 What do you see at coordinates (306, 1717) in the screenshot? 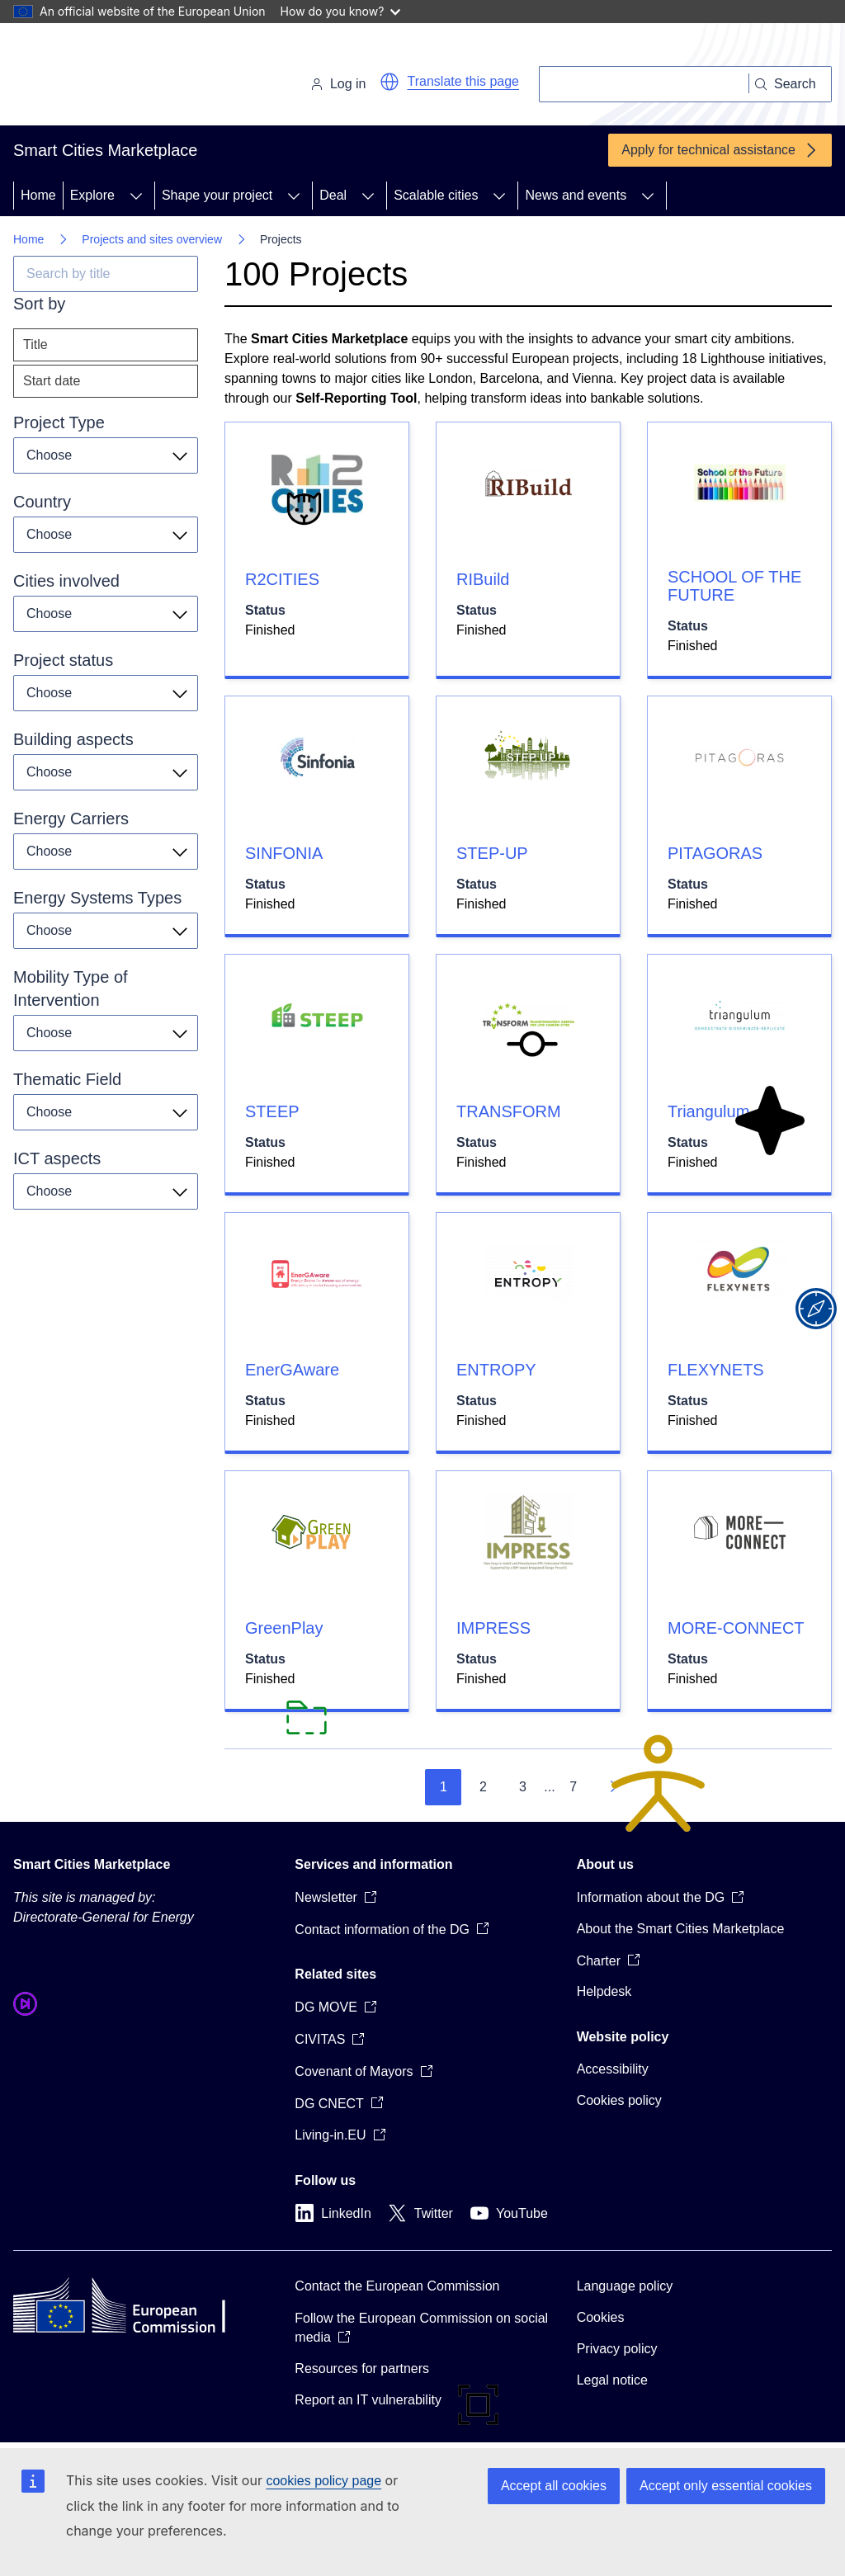
I see `create a new folder` at bounding box center [306, 1717].